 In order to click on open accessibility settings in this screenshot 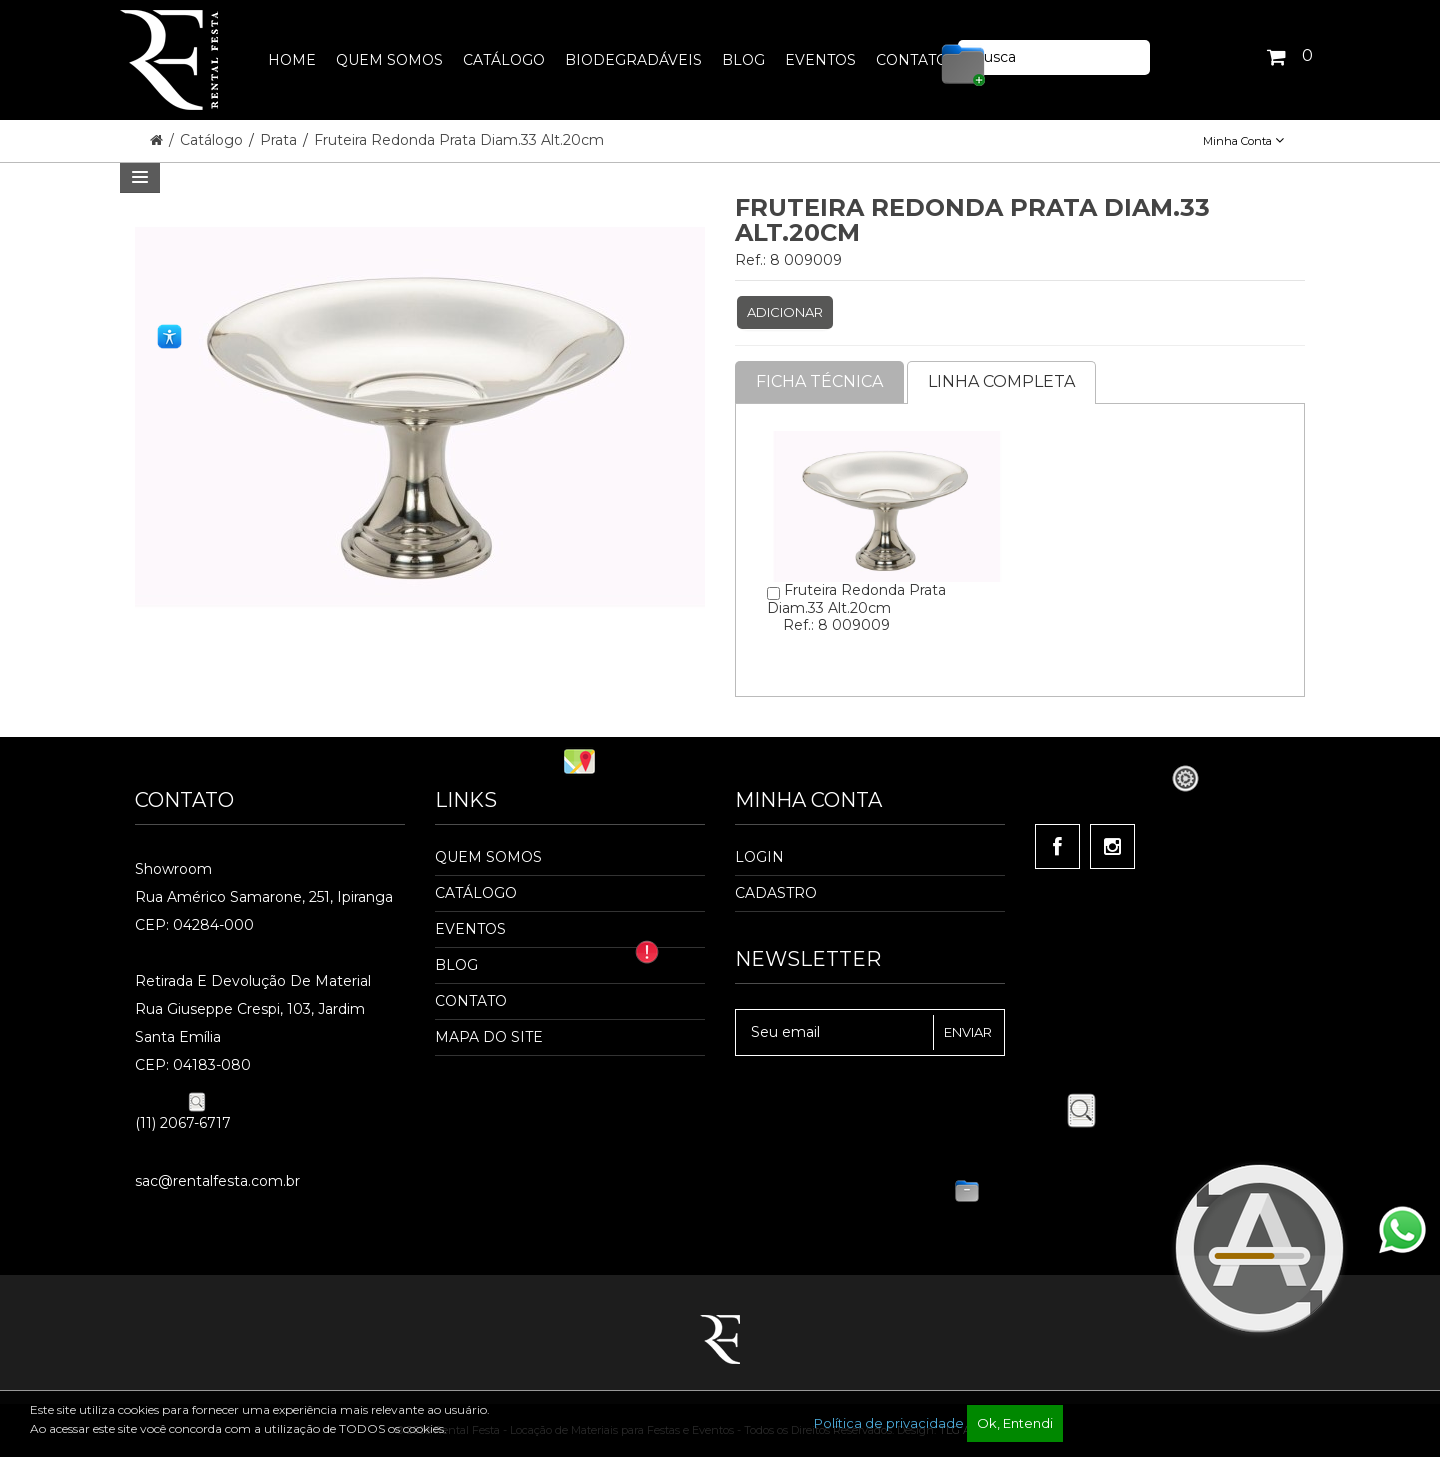, I will do `click(169, 336)`.